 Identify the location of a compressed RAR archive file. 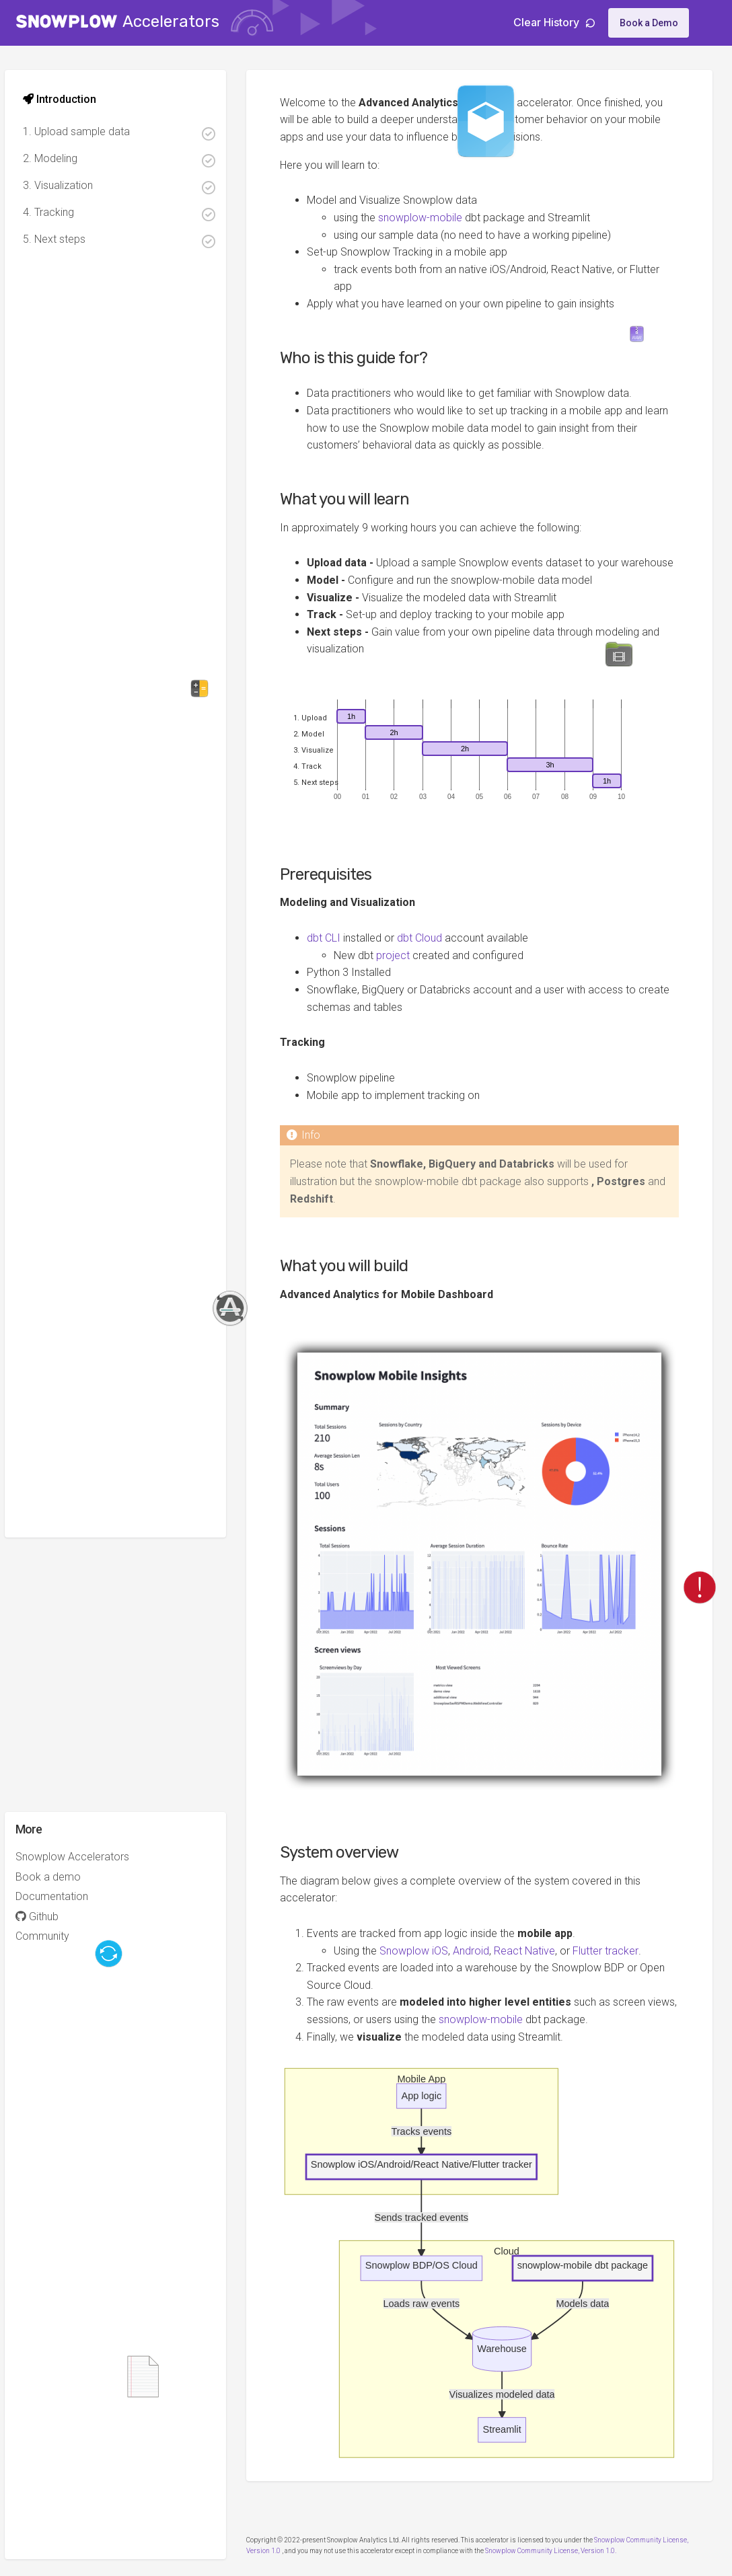
(636, 334).